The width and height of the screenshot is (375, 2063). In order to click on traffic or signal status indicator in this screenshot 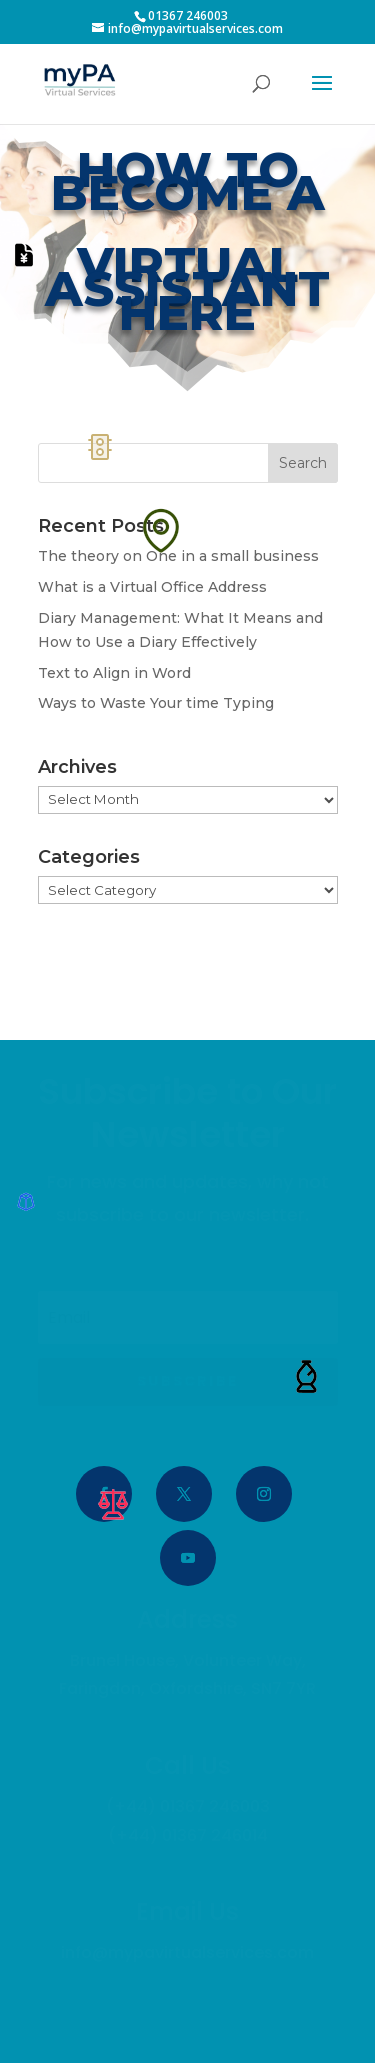, I will do `click(100, 447)`.